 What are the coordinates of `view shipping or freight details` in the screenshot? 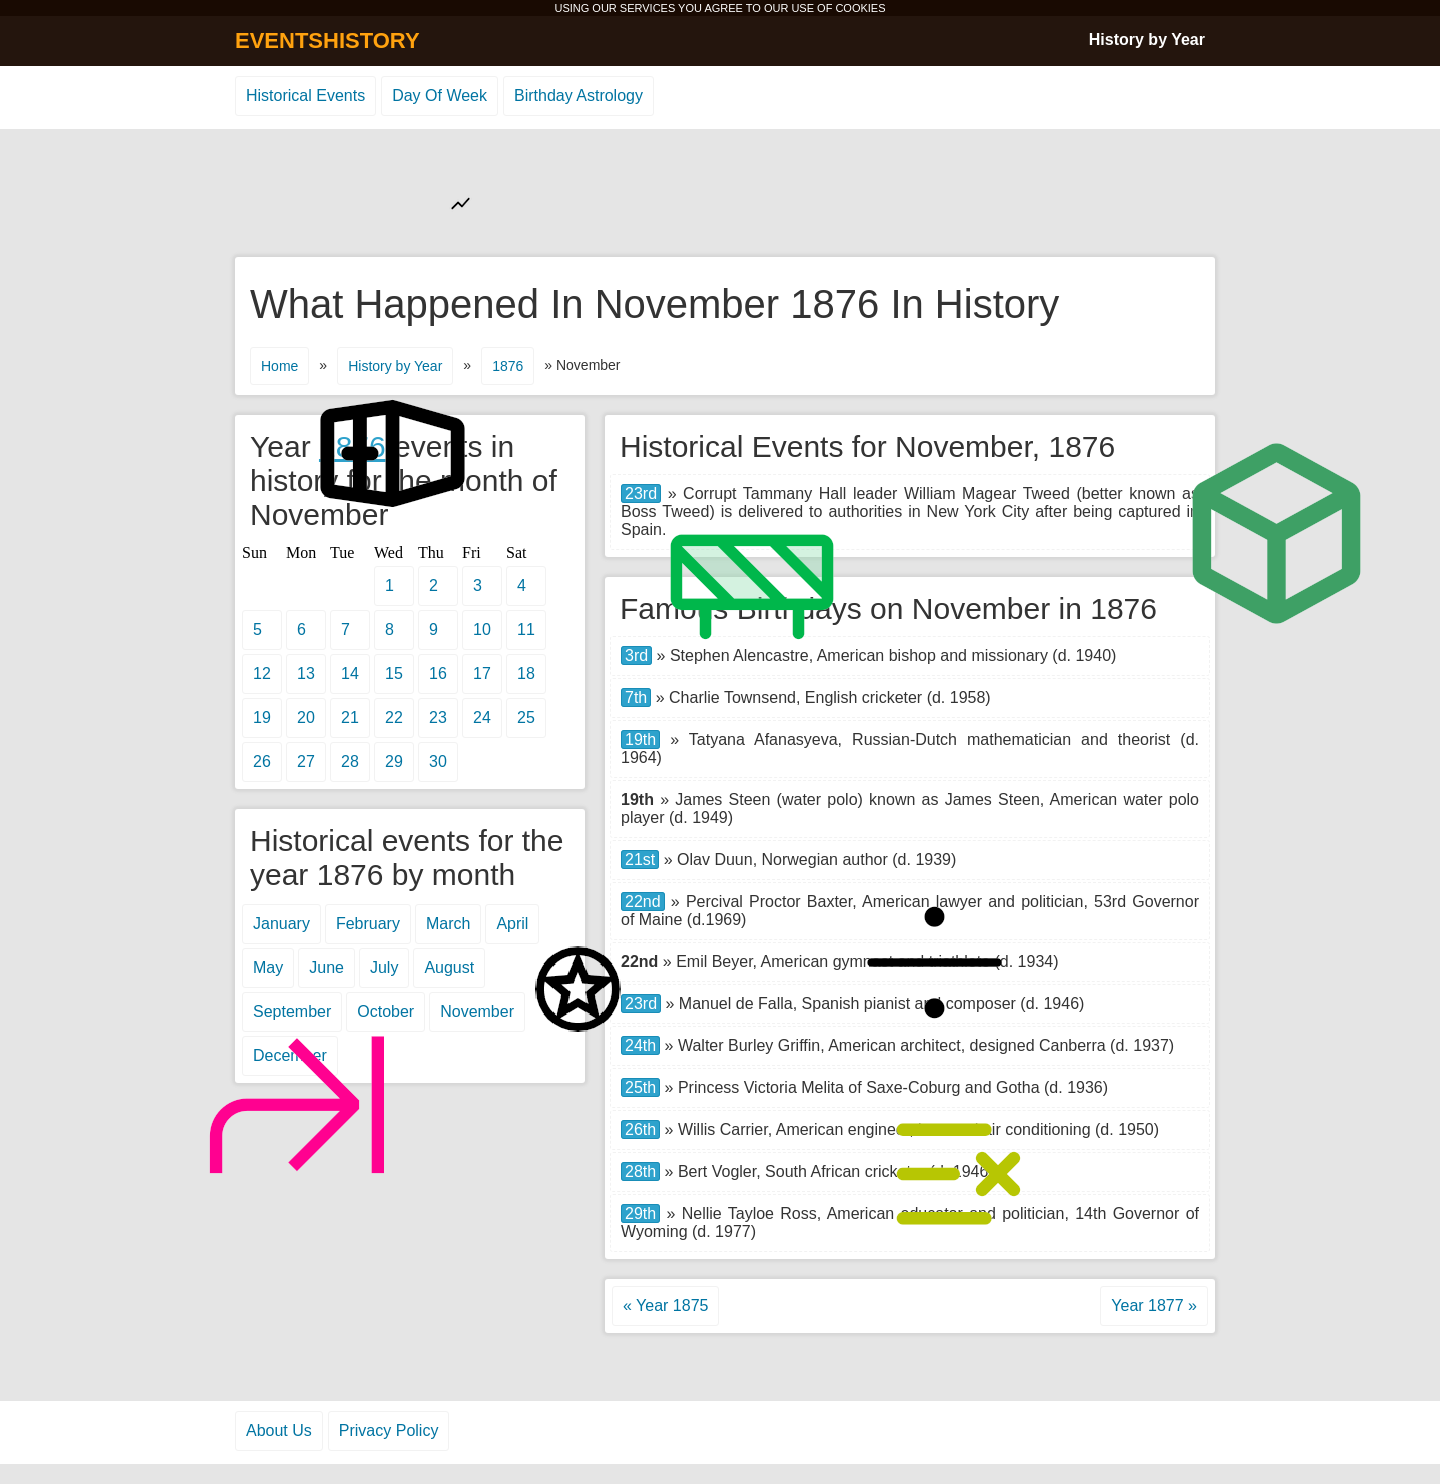 It's located at (392, 453).